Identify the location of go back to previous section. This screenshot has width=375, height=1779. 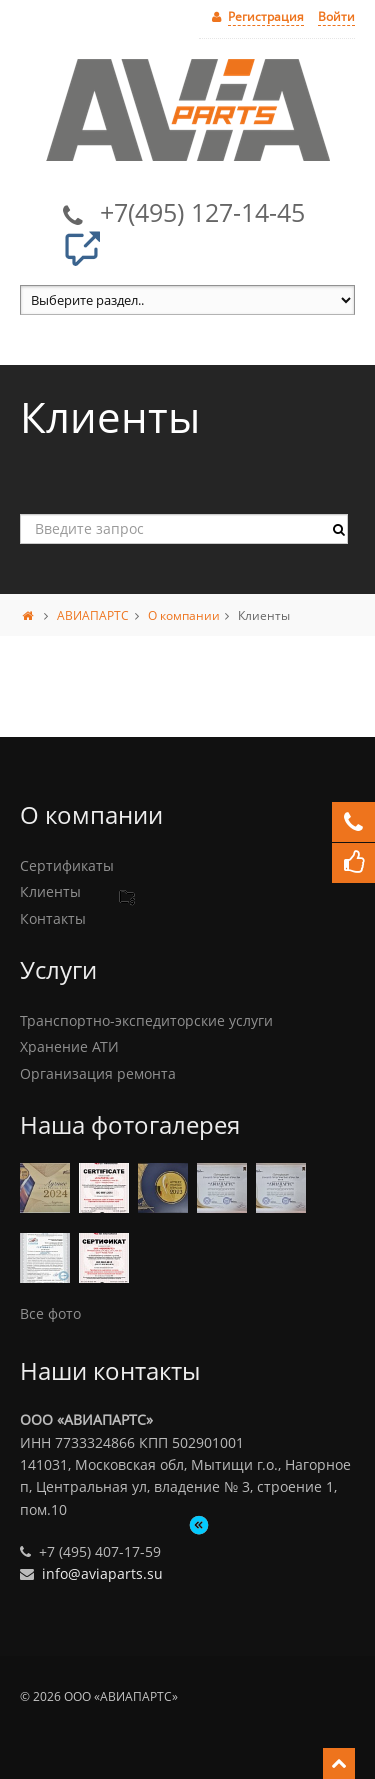
(199, 1525).